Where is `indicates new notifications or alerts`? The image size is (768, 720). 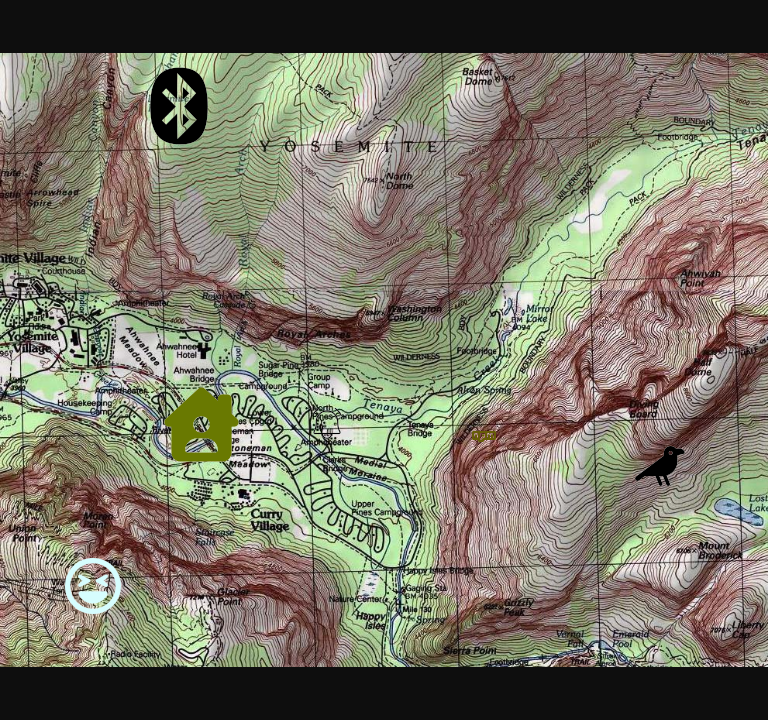
indicates new notifications or alerts is located at coordinates (327, 424).